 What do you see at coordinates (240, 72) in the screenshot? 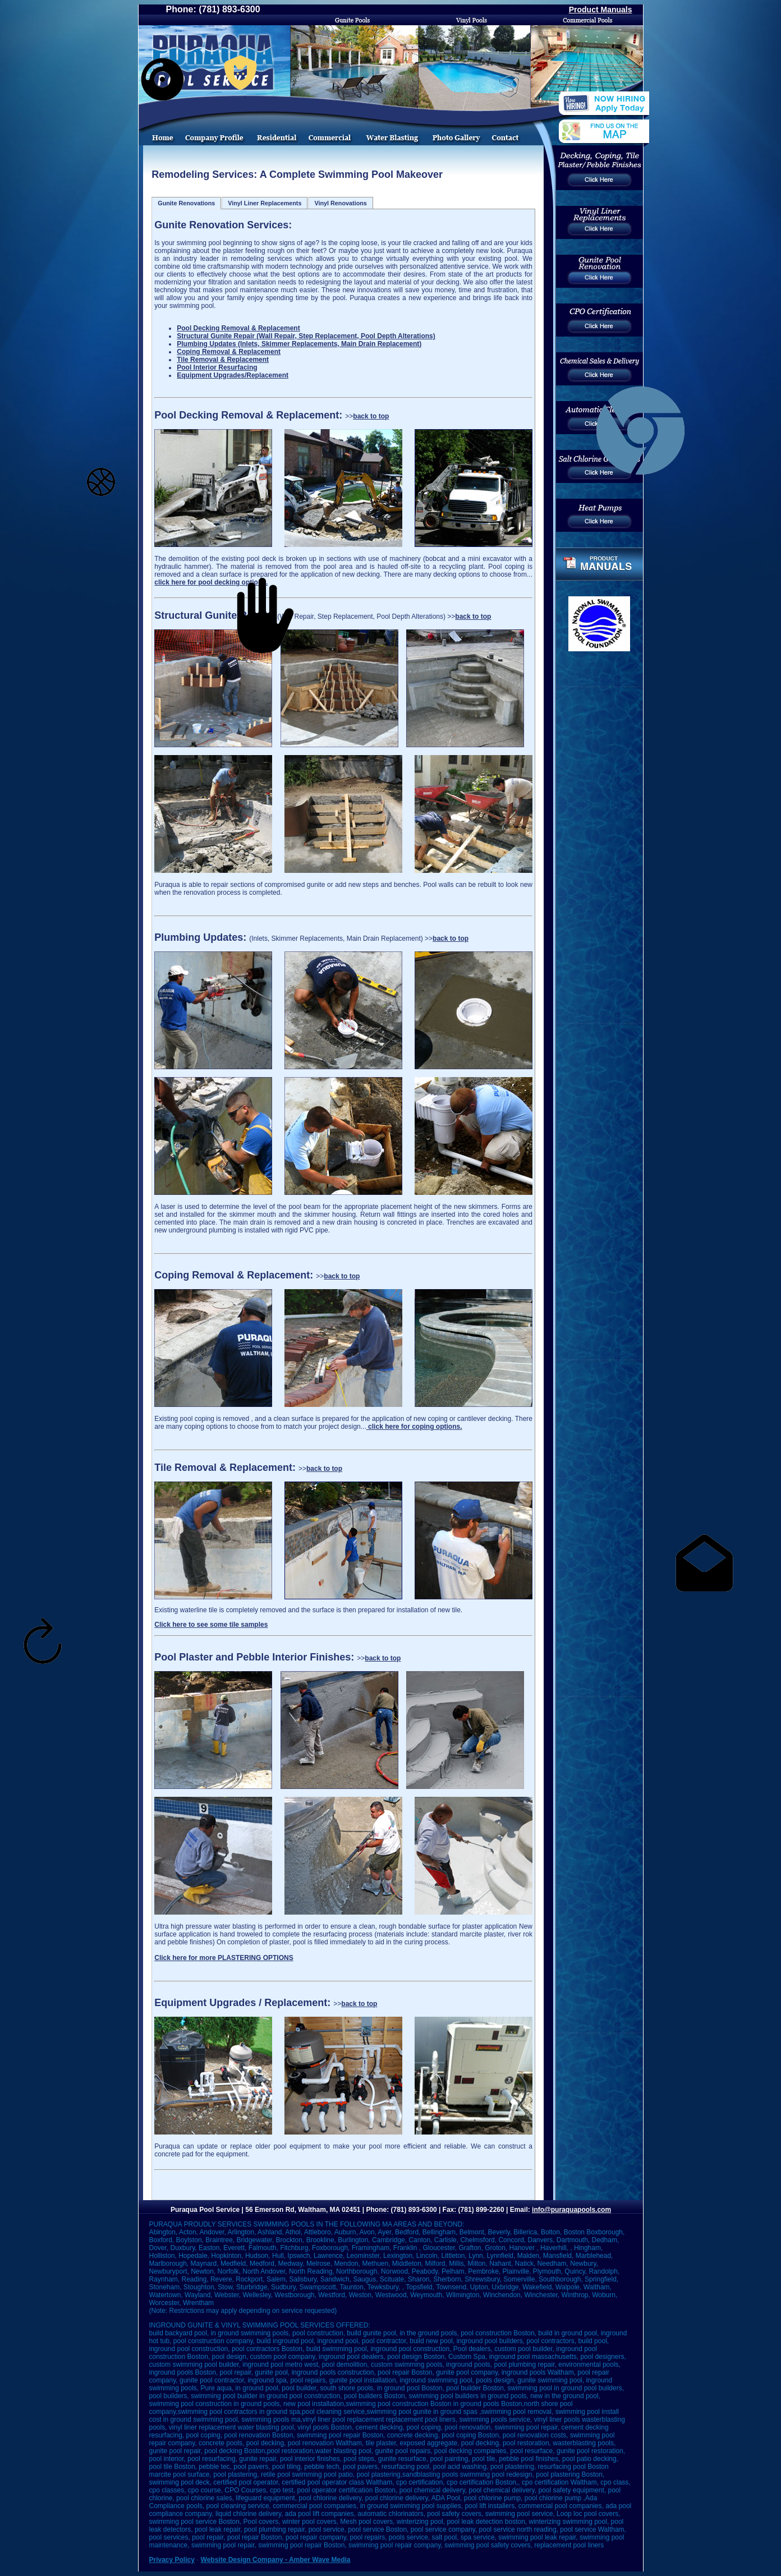
I see `pet protection or insurance services` at bounding box center [240, 72].